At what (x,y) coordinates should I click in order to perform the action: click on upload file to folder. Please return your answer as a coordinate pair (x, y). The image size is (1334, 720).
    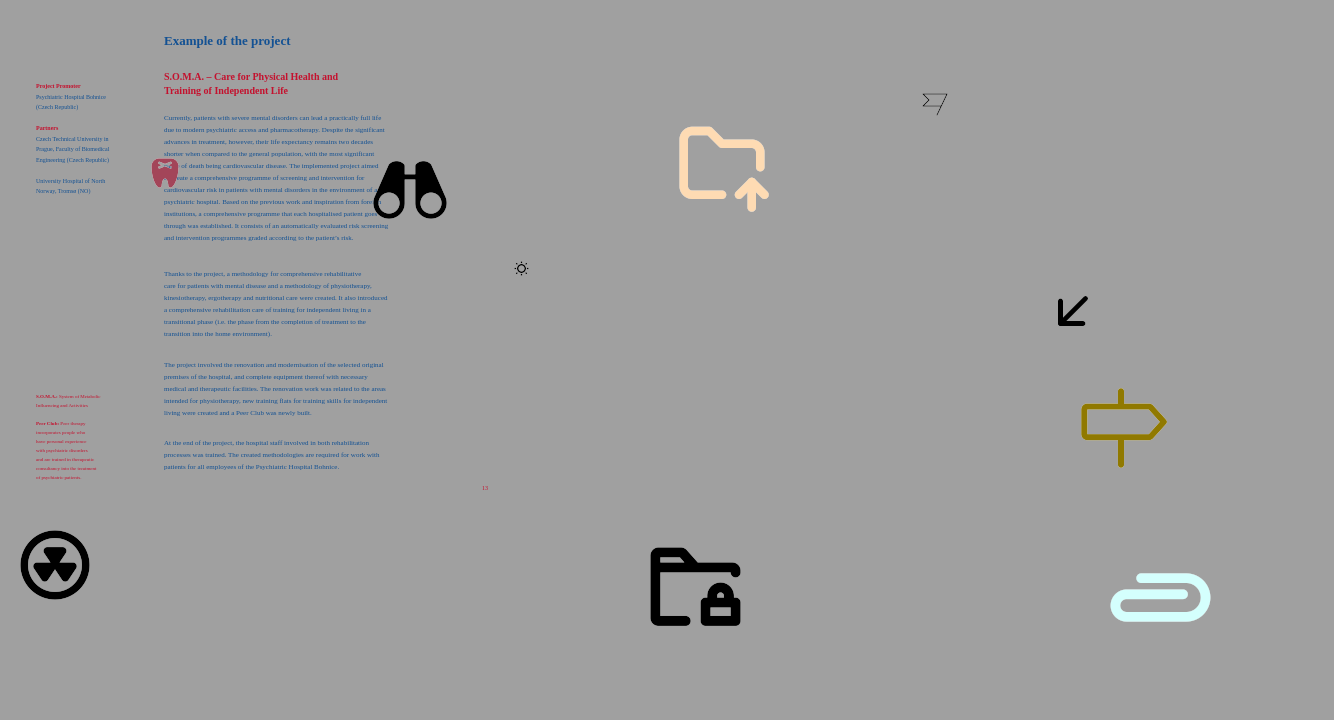
    Looking at the image, I should click on (722, 165).